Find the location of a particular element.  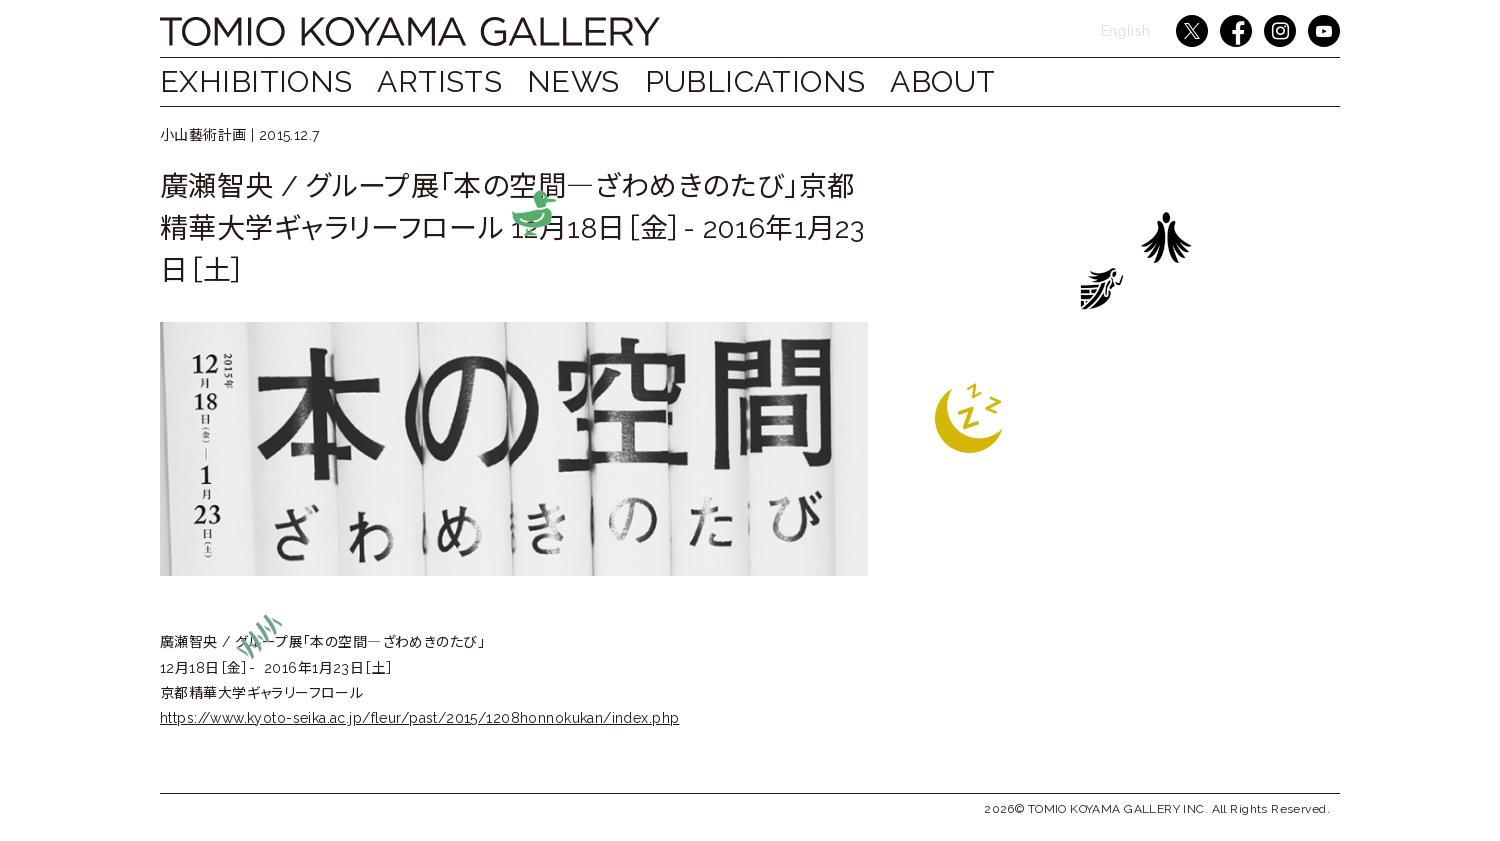

indicates spring physics or bounce effect is located at coordinates (259, 637).